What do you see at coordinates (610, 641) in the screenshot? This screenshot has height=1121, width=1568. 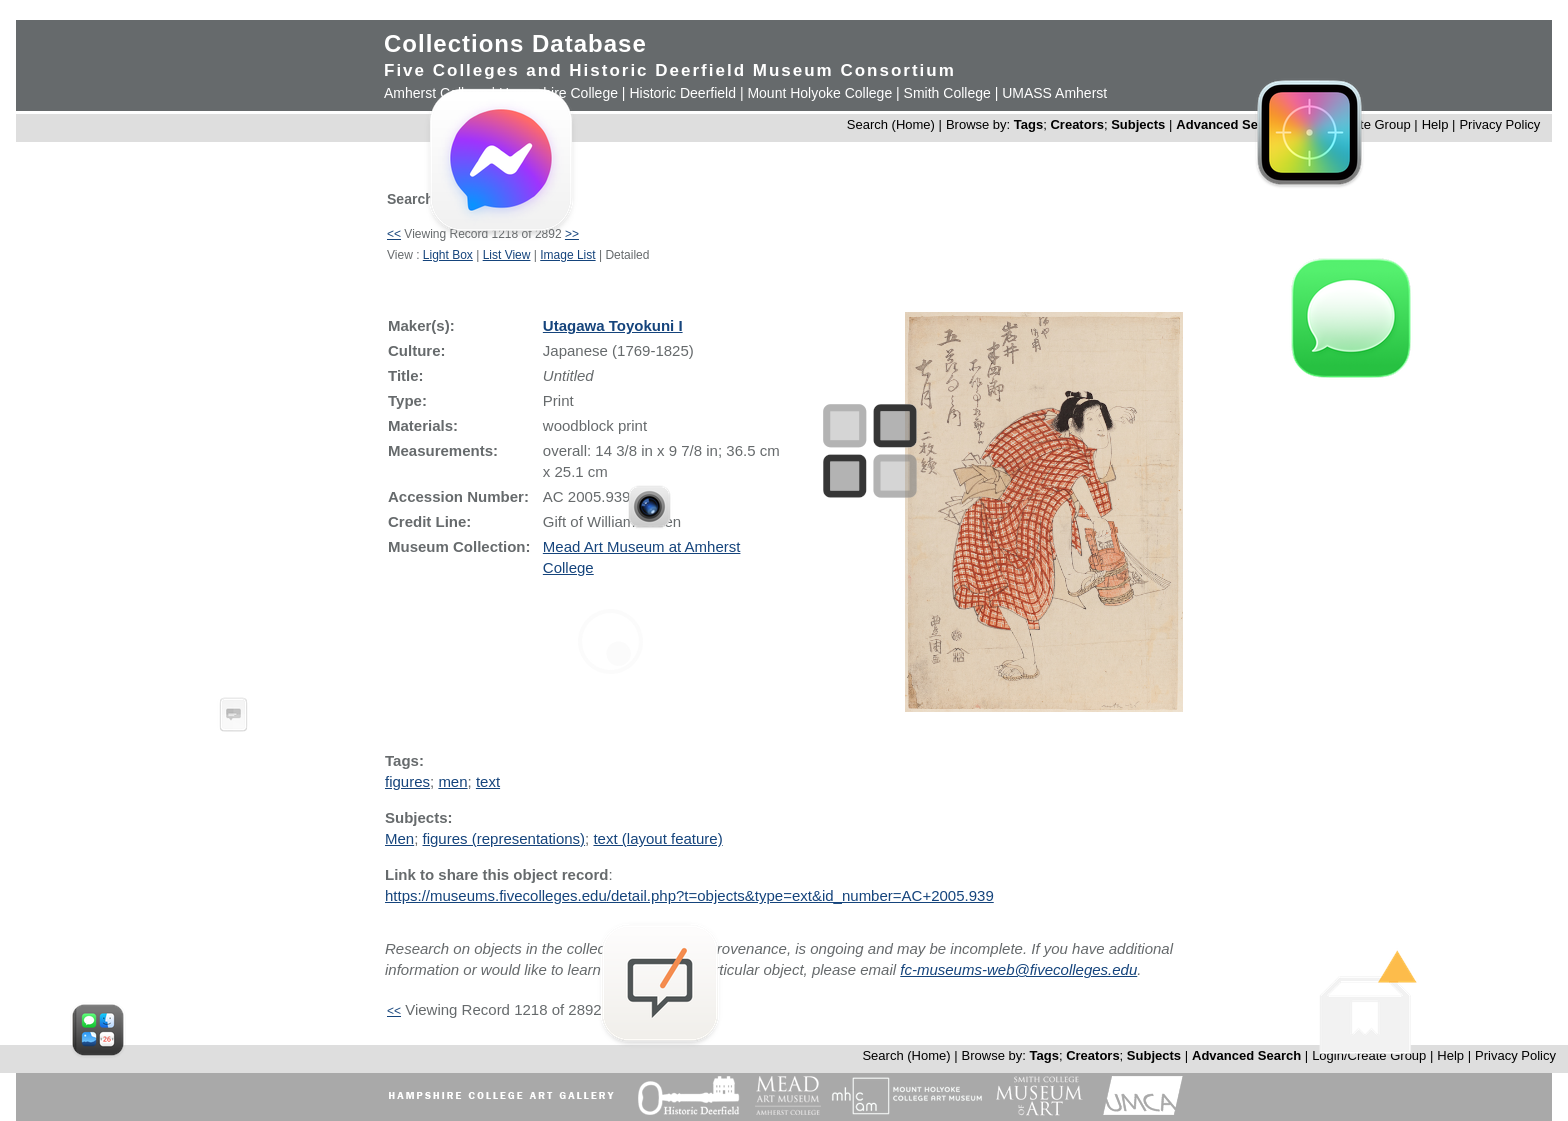 I see `quassel IRC client is currently inactive or disconnected` at bounding box center [610, 641].